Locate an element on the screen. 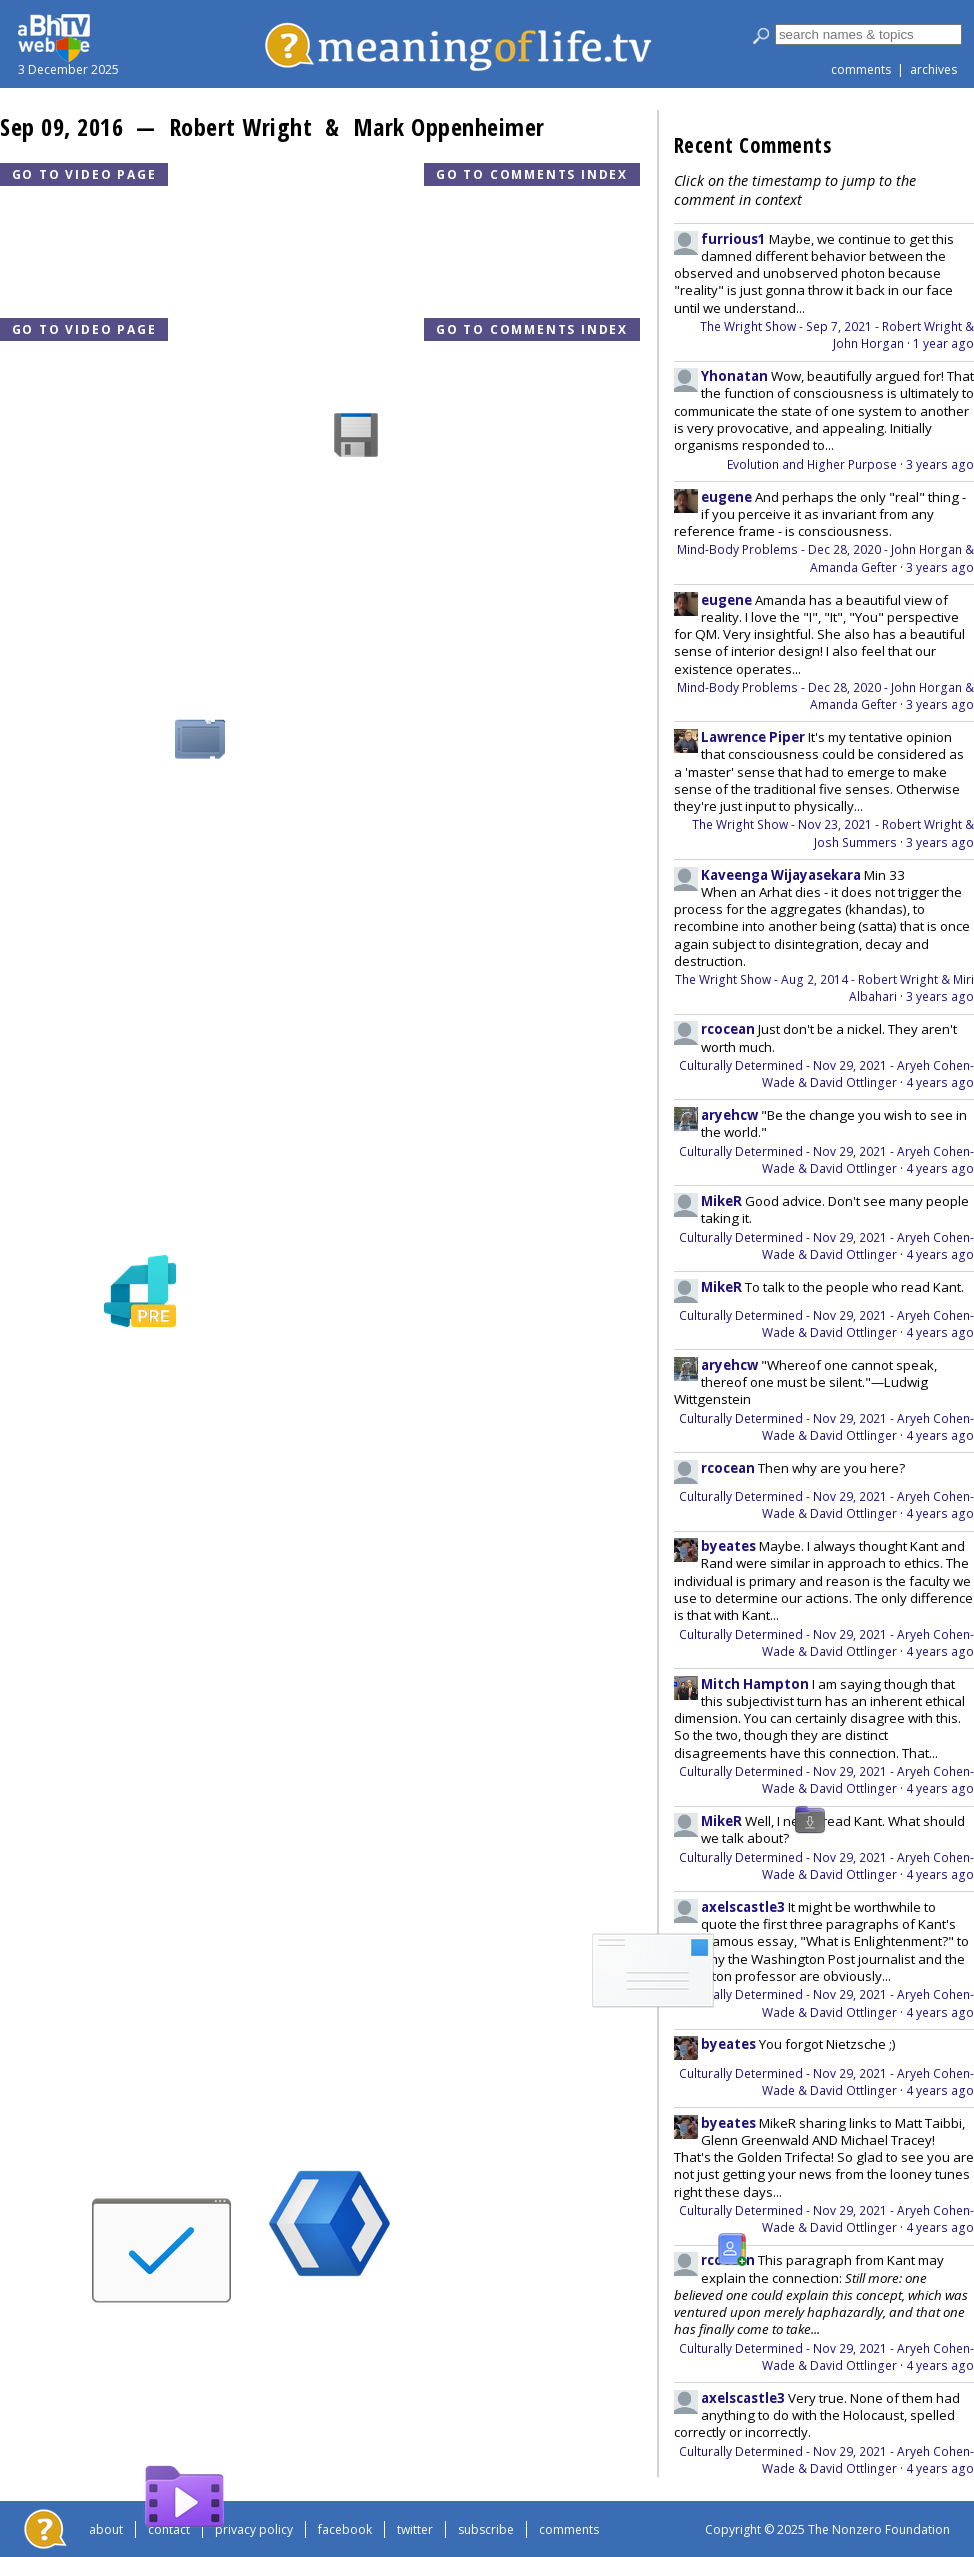 This screenshot has width=974, height=2557. open your downloads folder is located at coordinates (810, 1819).